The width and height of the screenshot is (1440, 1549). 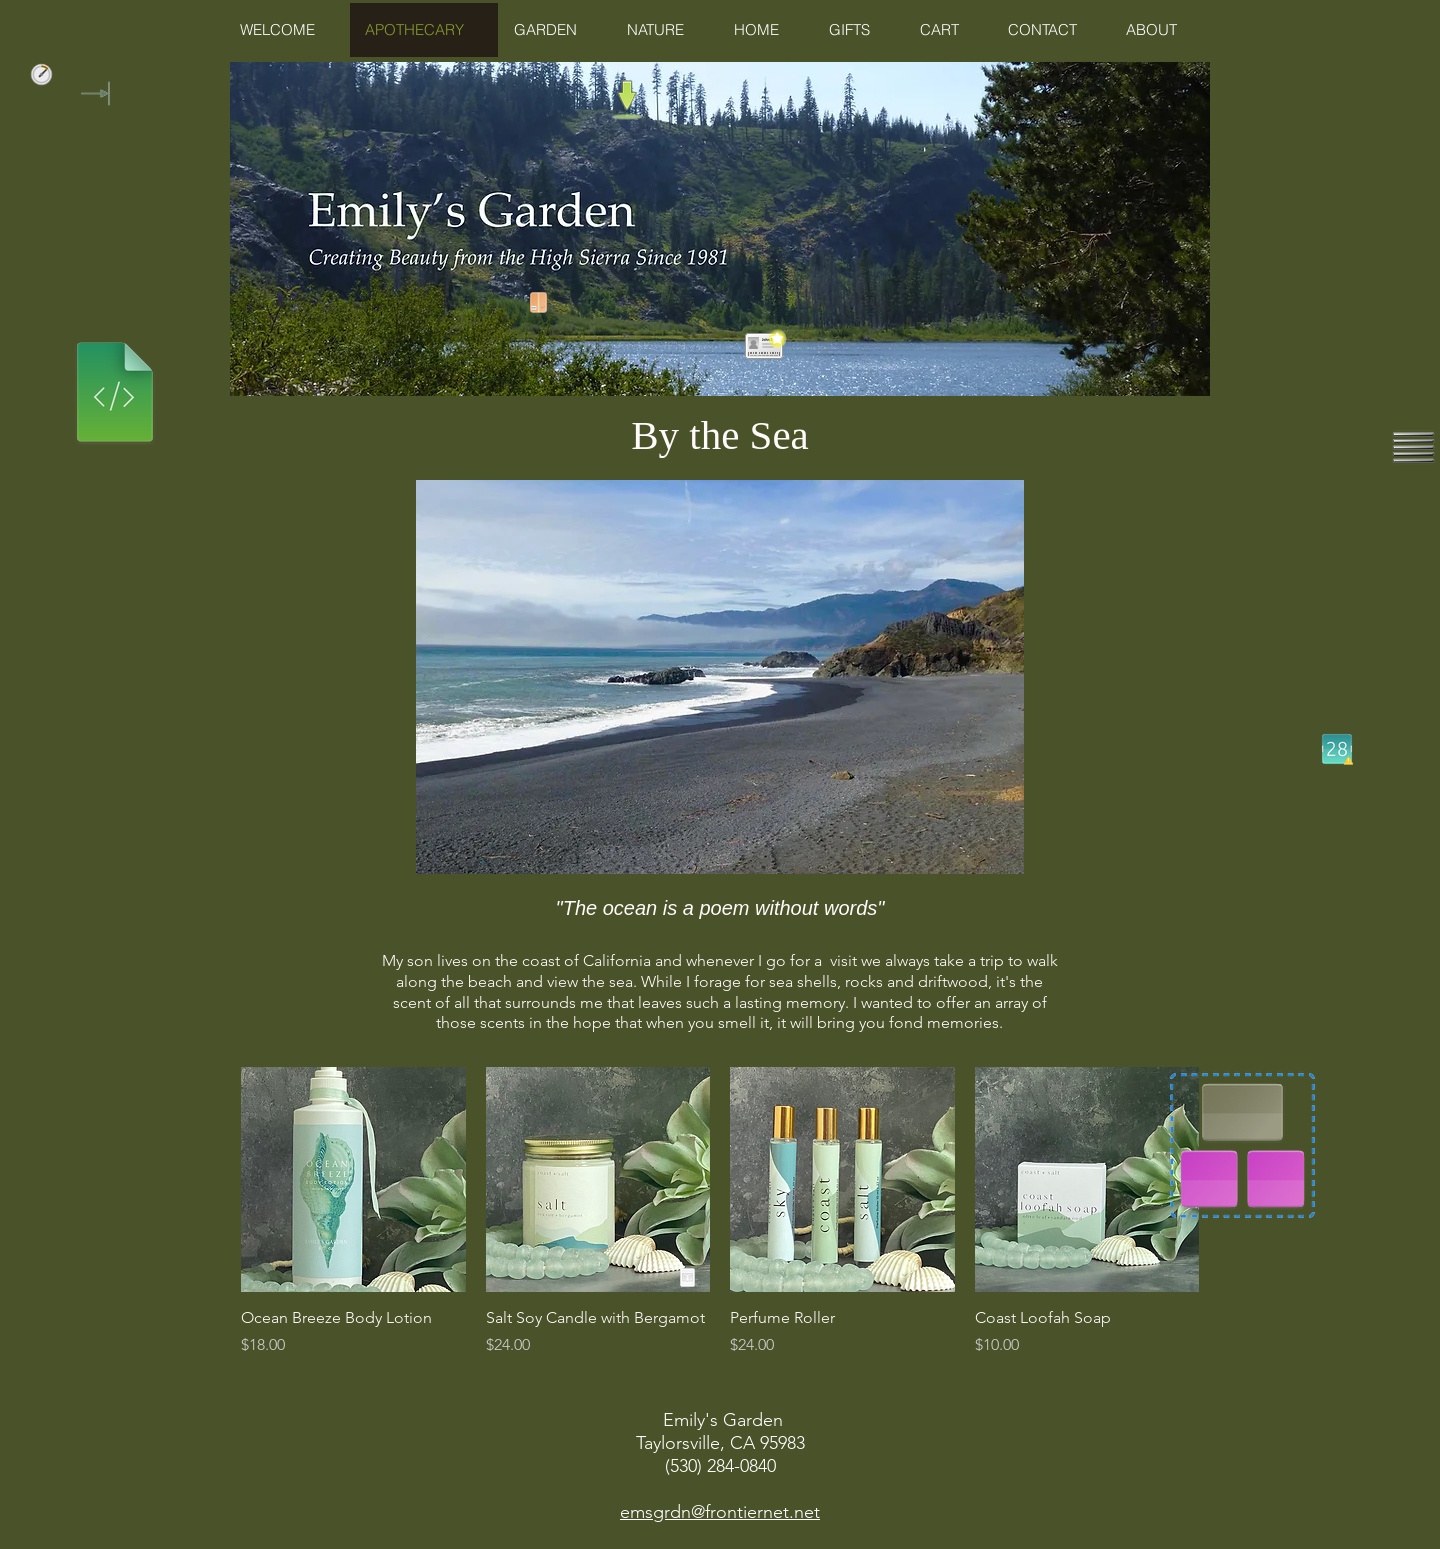 I want to click on compressed or archived file type indicator, so click(x=538, y=302).